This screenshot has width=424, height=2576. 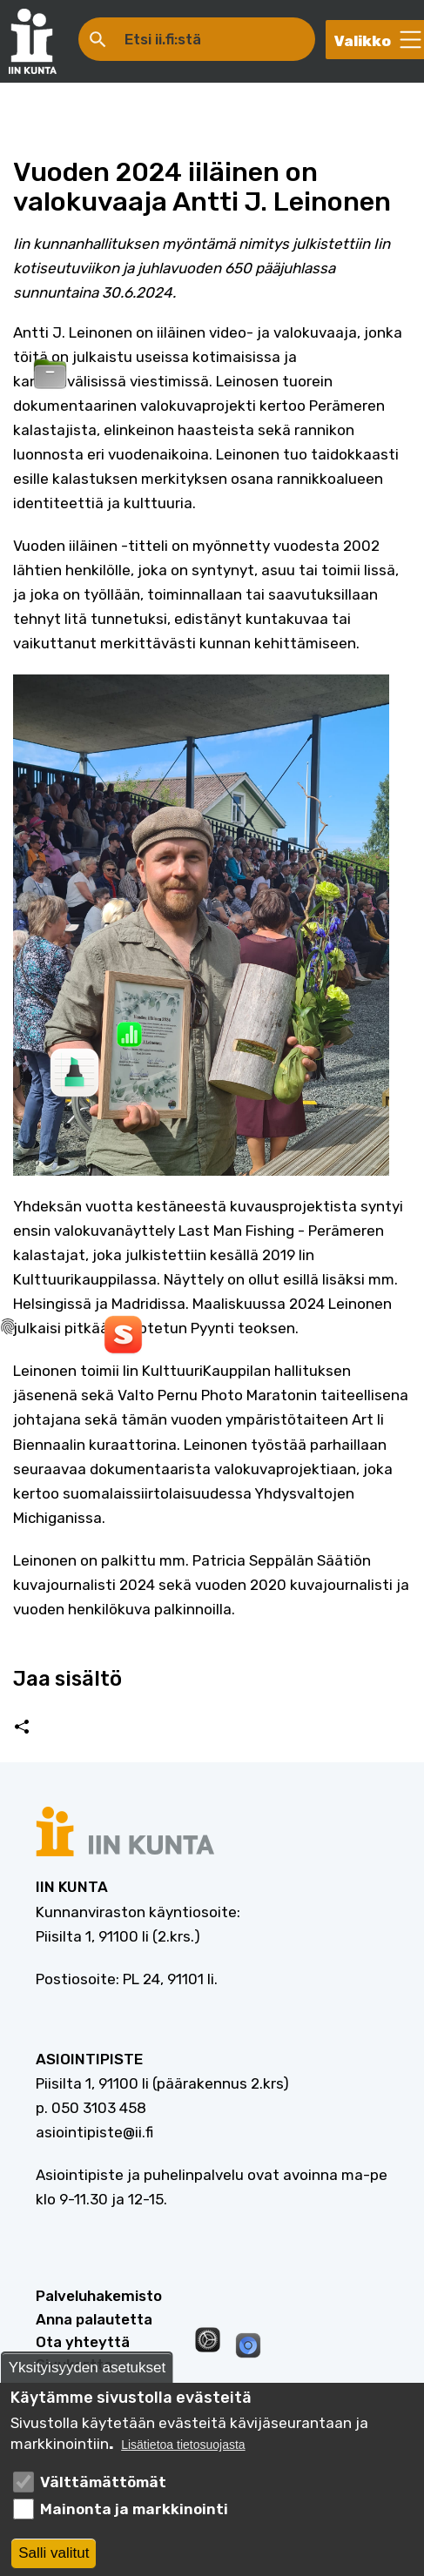 What do you see at coordinates (74, 1072) in the screenshot?
I see `open marker app for highlighting and annotating documents` at bounding box center [74, 1072].